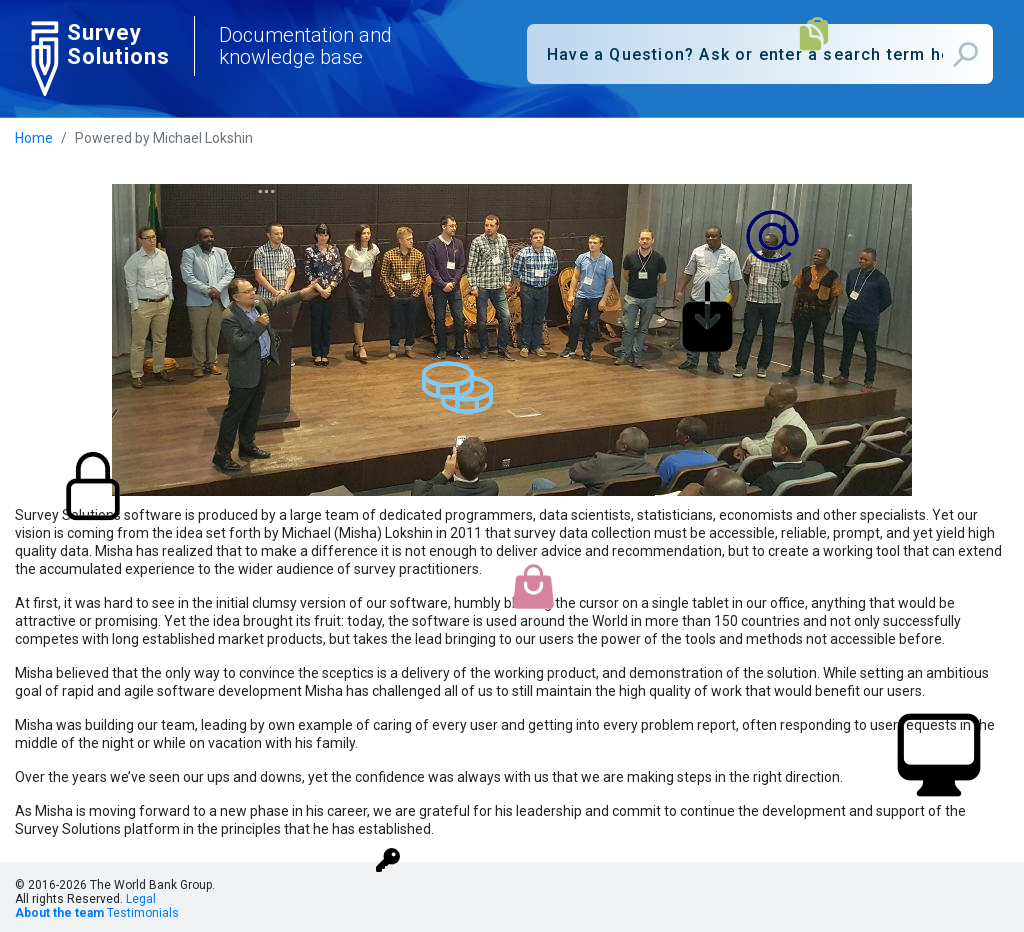 The image size is (1024, 932). I want to click on view your shopping cart, so click(533, 586).